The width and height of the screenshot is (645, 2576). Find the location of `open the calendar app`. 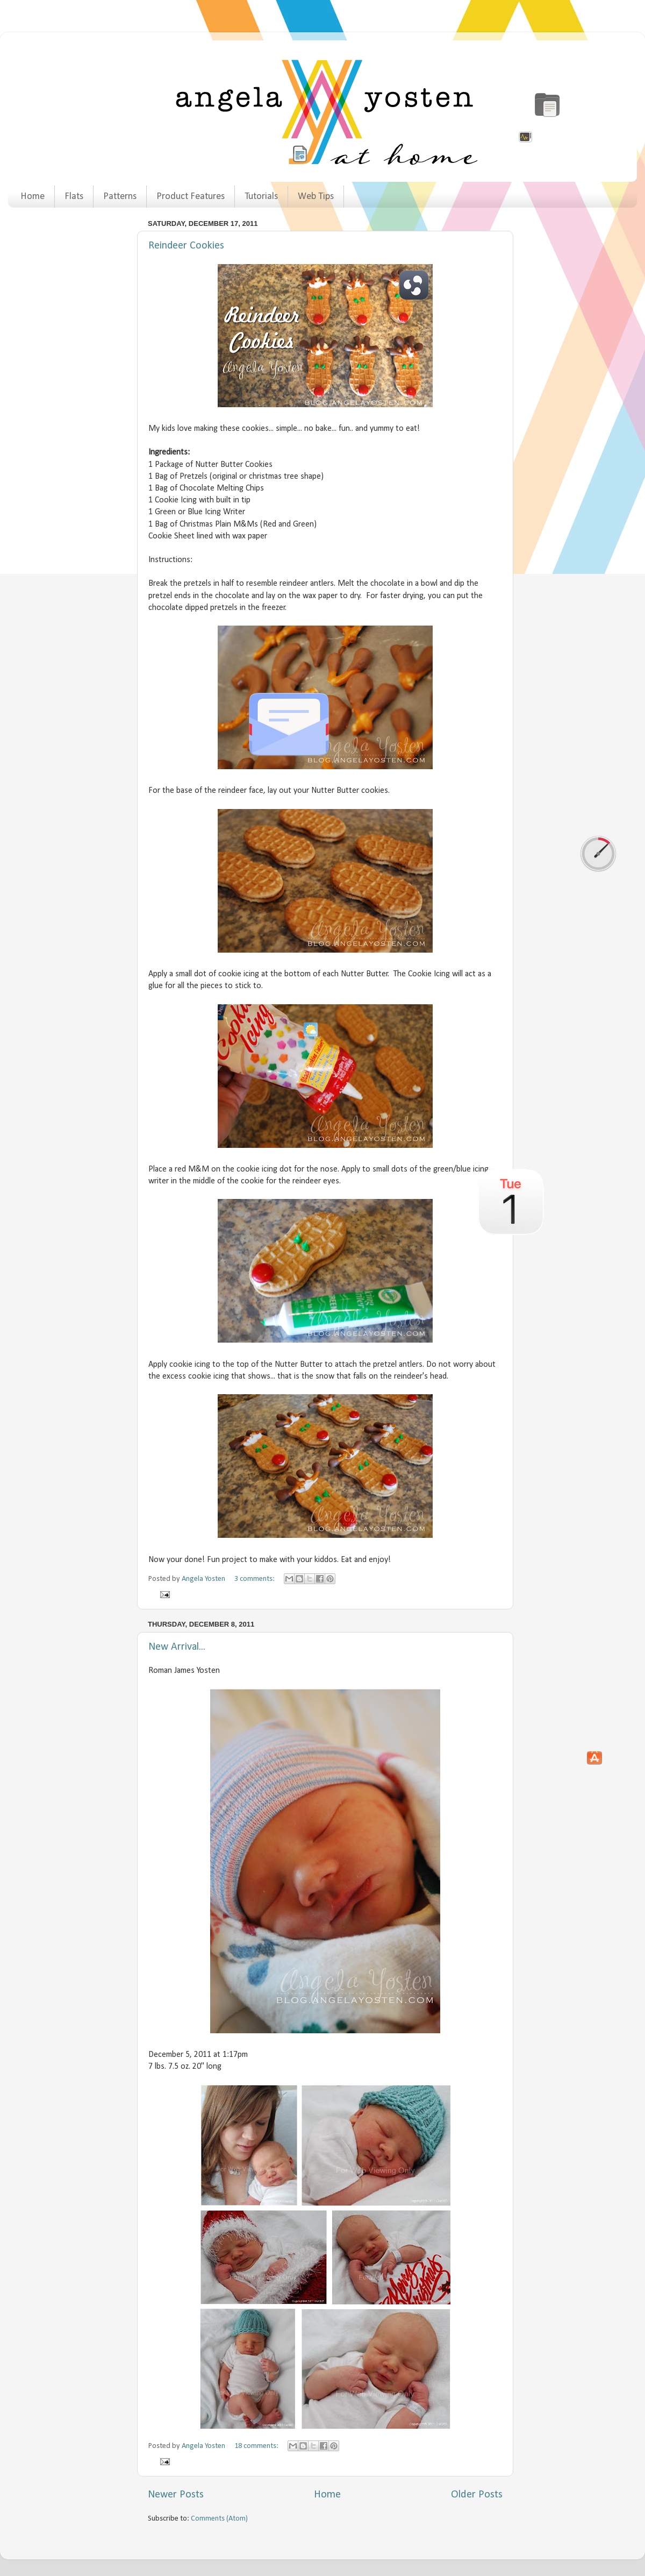

open the calendar app is located at coordinates (511, 1202).